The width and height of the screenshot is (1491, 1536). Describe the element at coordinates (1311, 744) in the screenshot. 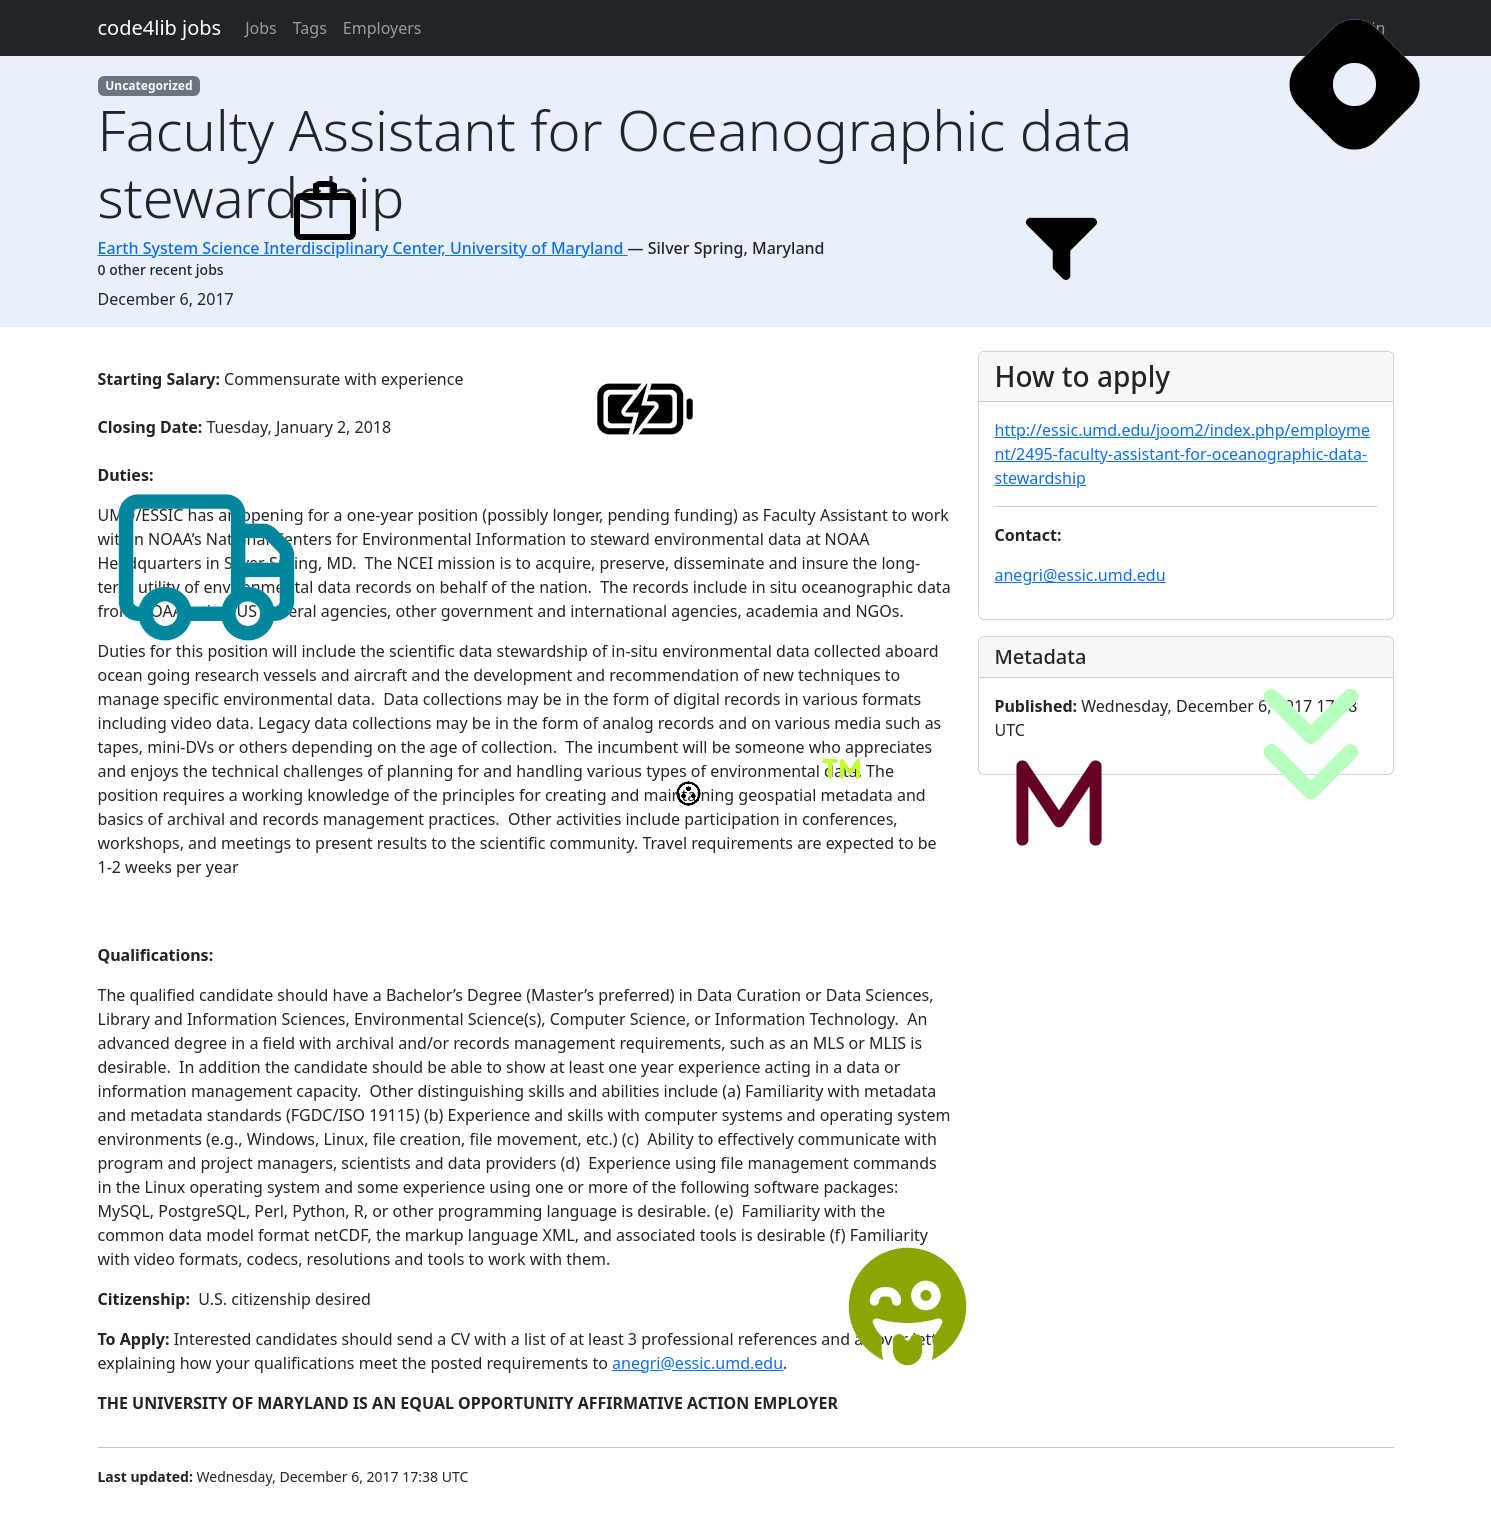

I see `scroll down or view more content` at that location.